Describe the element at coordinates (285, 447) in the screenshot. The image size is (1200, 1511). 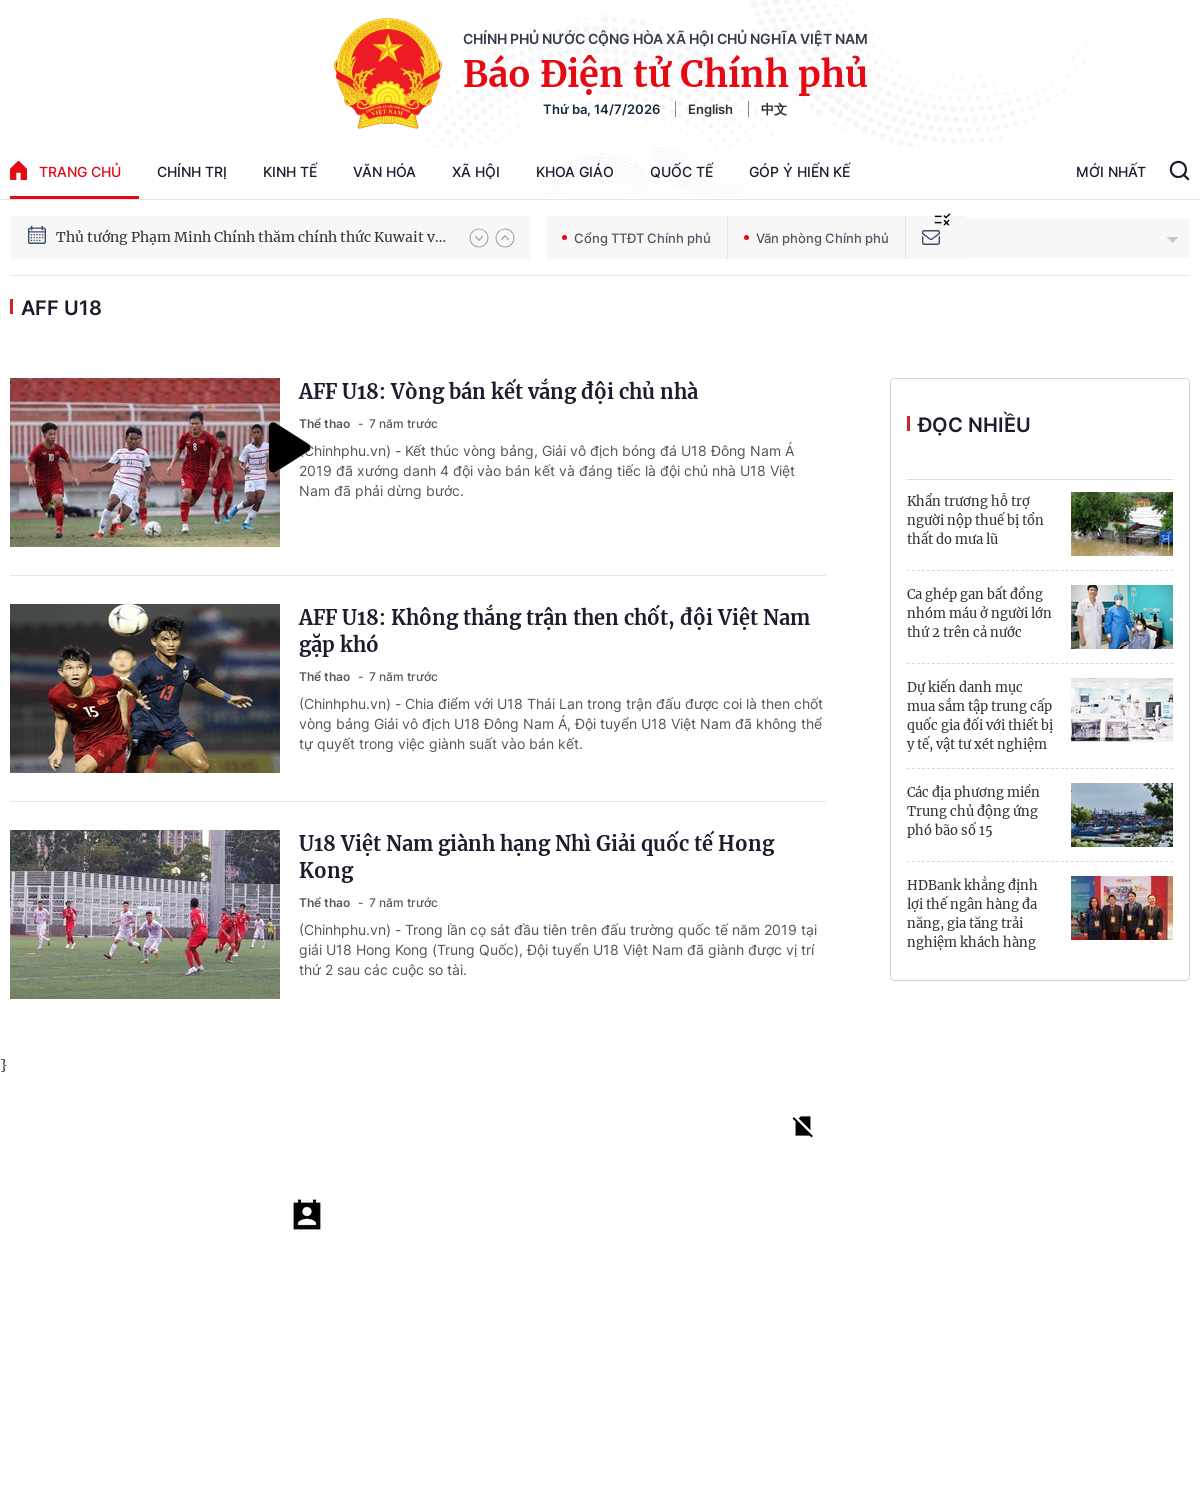
I see `play media content` at that location.